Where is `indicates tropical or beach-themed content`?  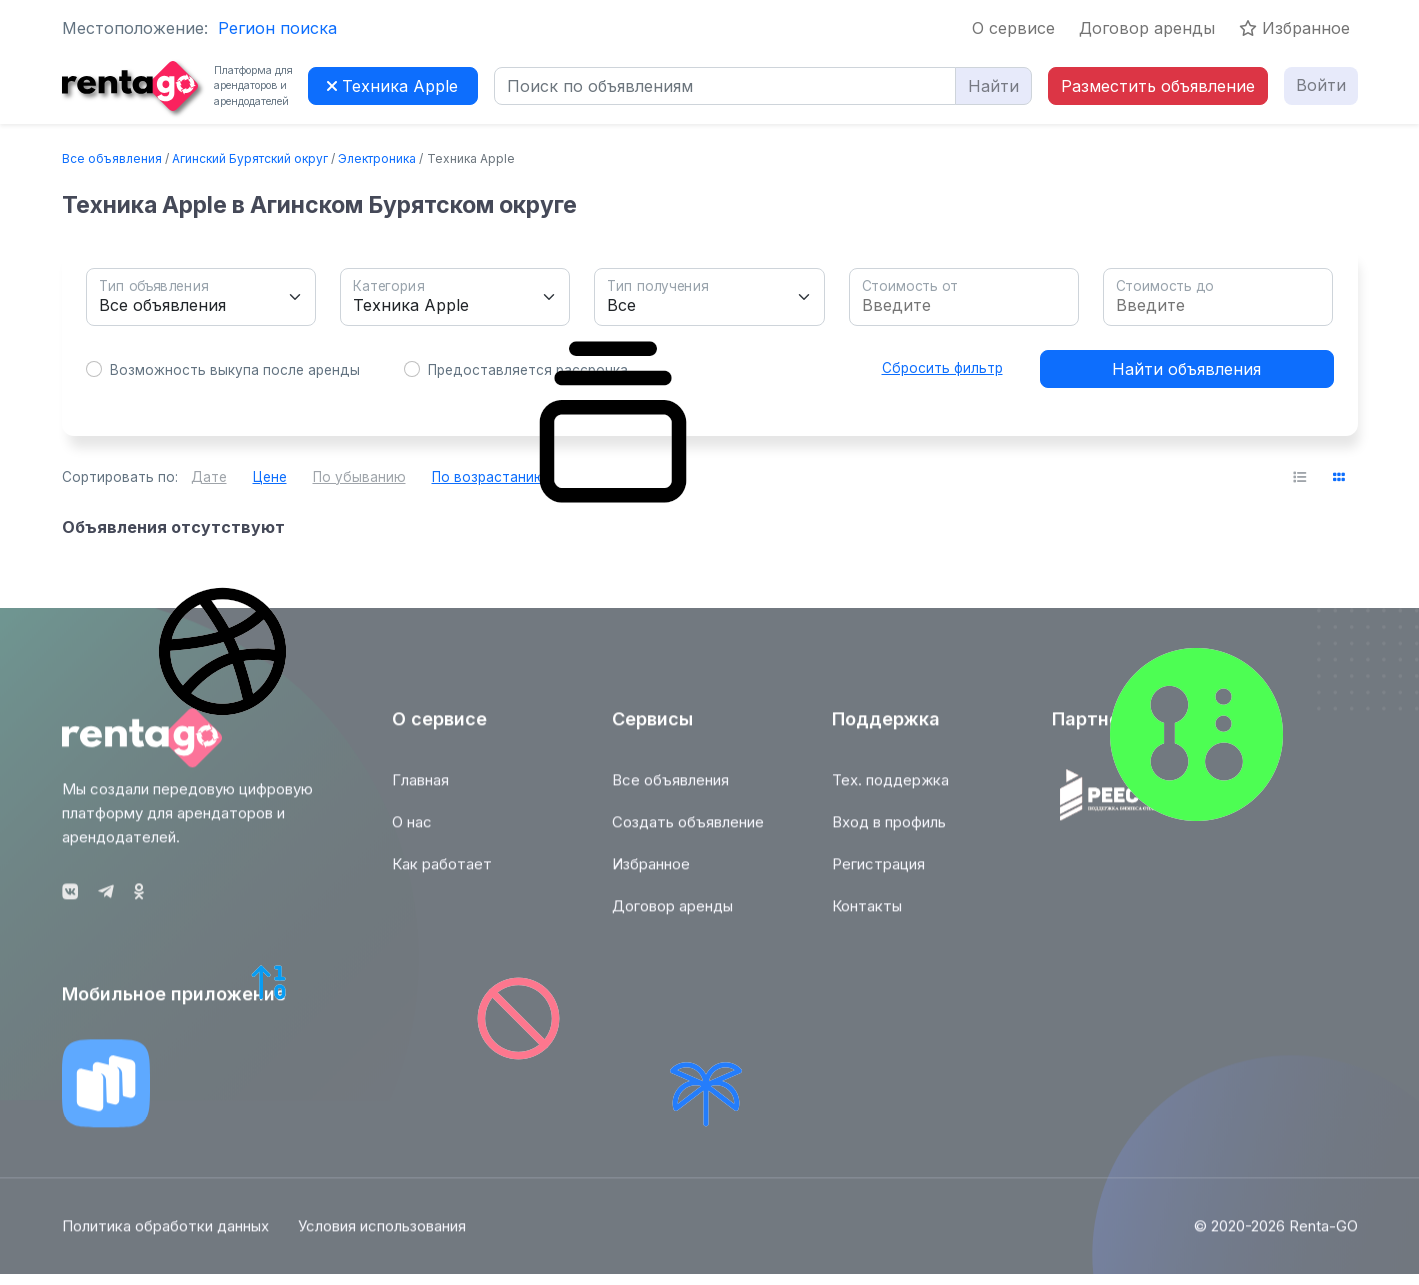
indicates tropical or beach-themed content is located at coordinates (706, 1093).